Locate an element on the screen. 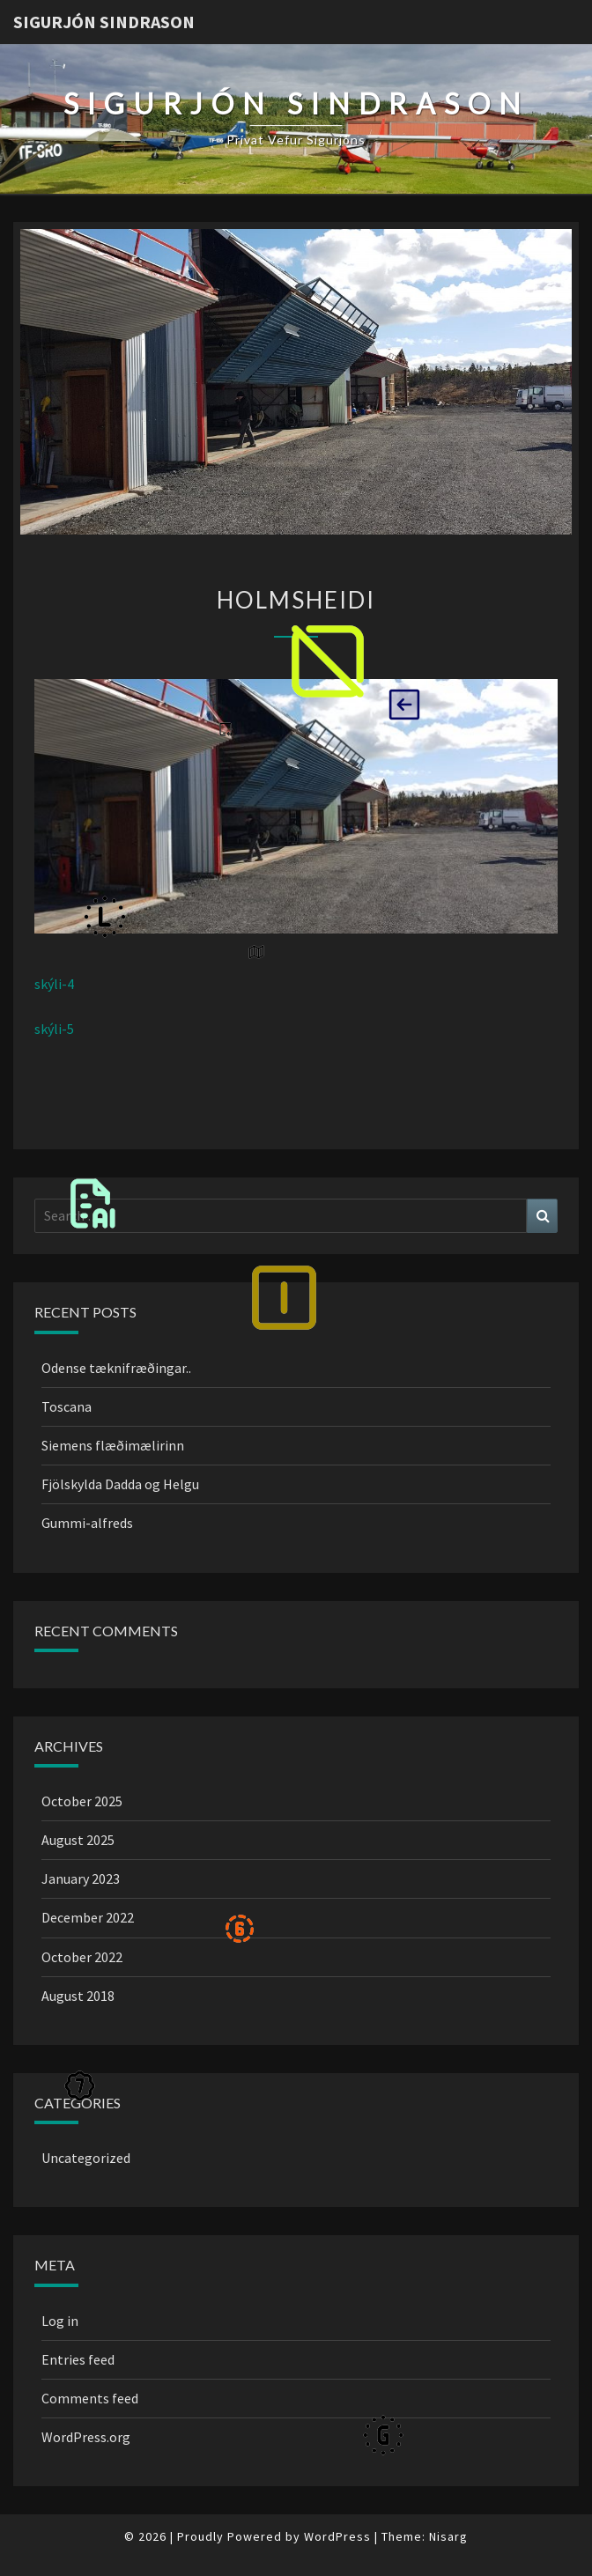  tumble dry not recommended is located at coordinates (328, 661).